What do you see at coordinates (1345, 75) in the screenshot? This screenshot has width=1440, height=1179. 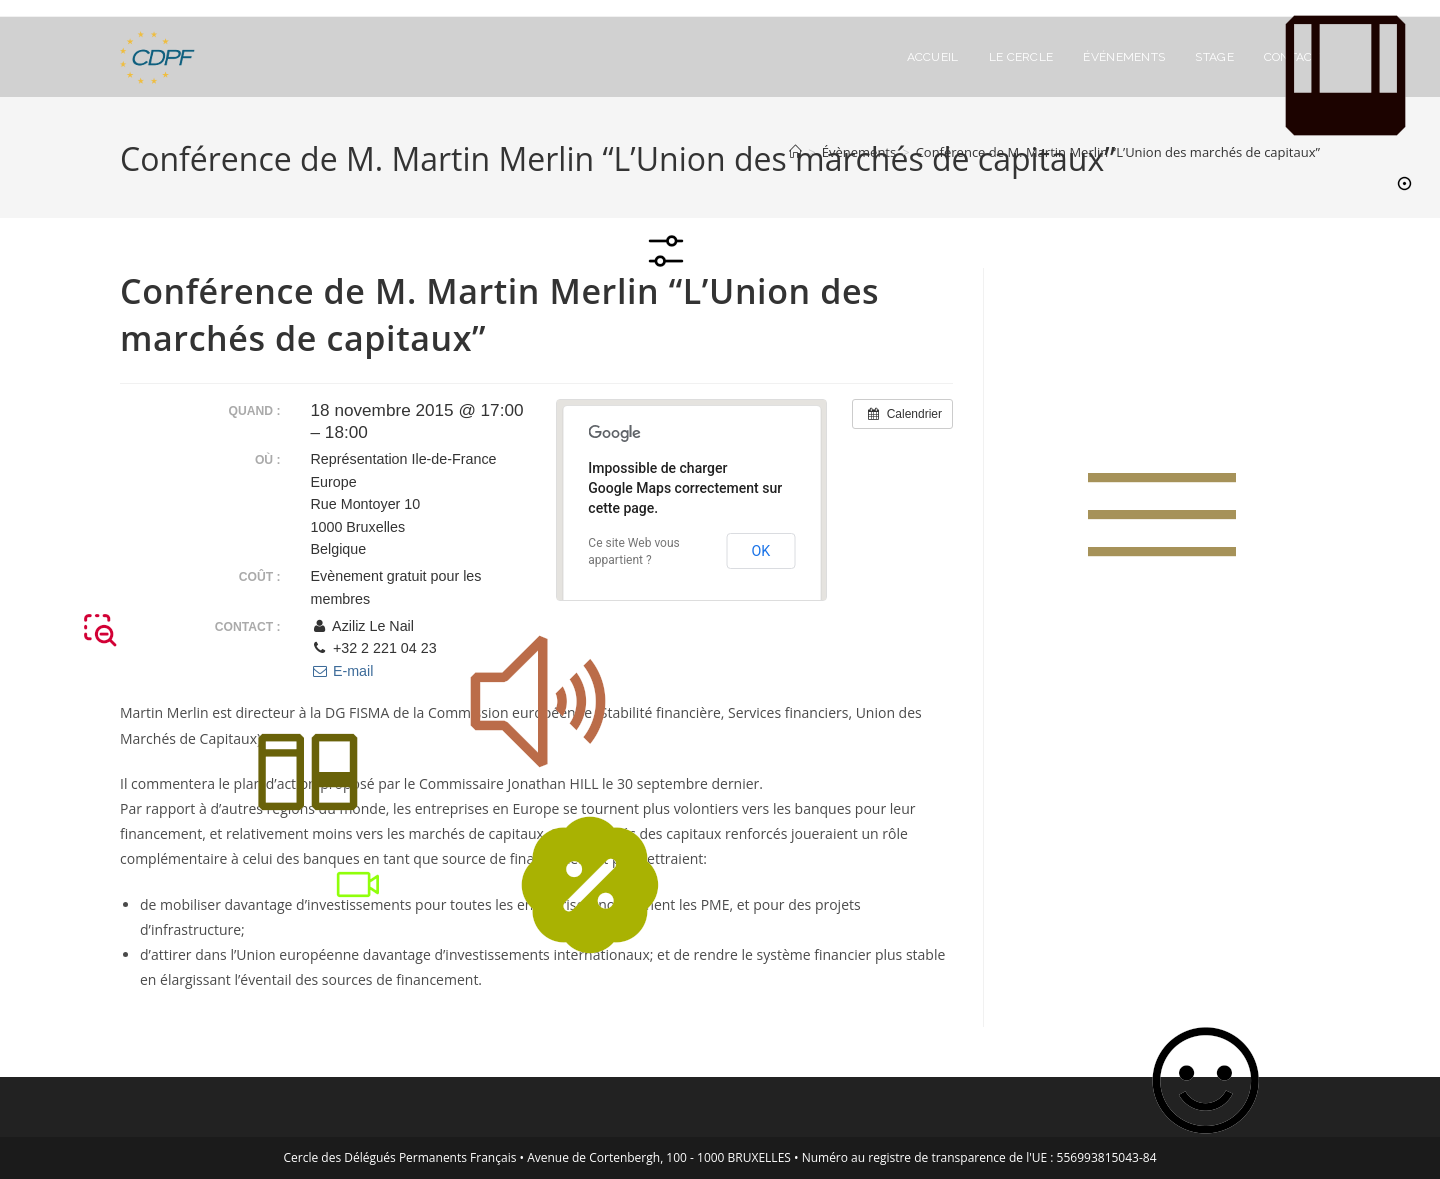 I see `toggle justified panel layout` at bounding box center [1345, 75].